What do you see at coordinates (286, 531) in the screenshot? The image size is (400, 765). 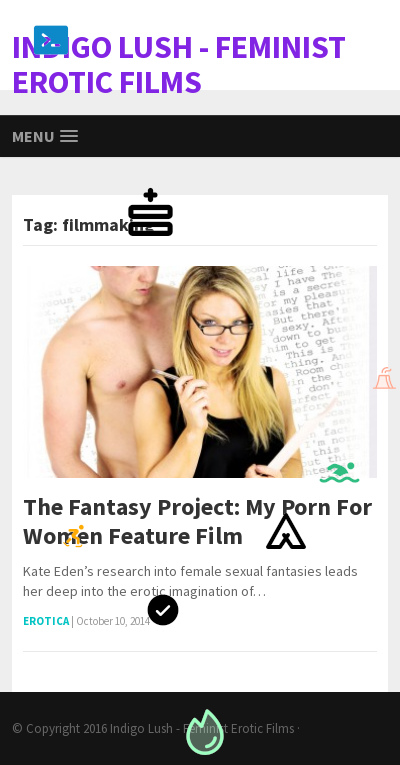 I see `view camping or outdoor accommodation options` at bounding box center [286, 531].